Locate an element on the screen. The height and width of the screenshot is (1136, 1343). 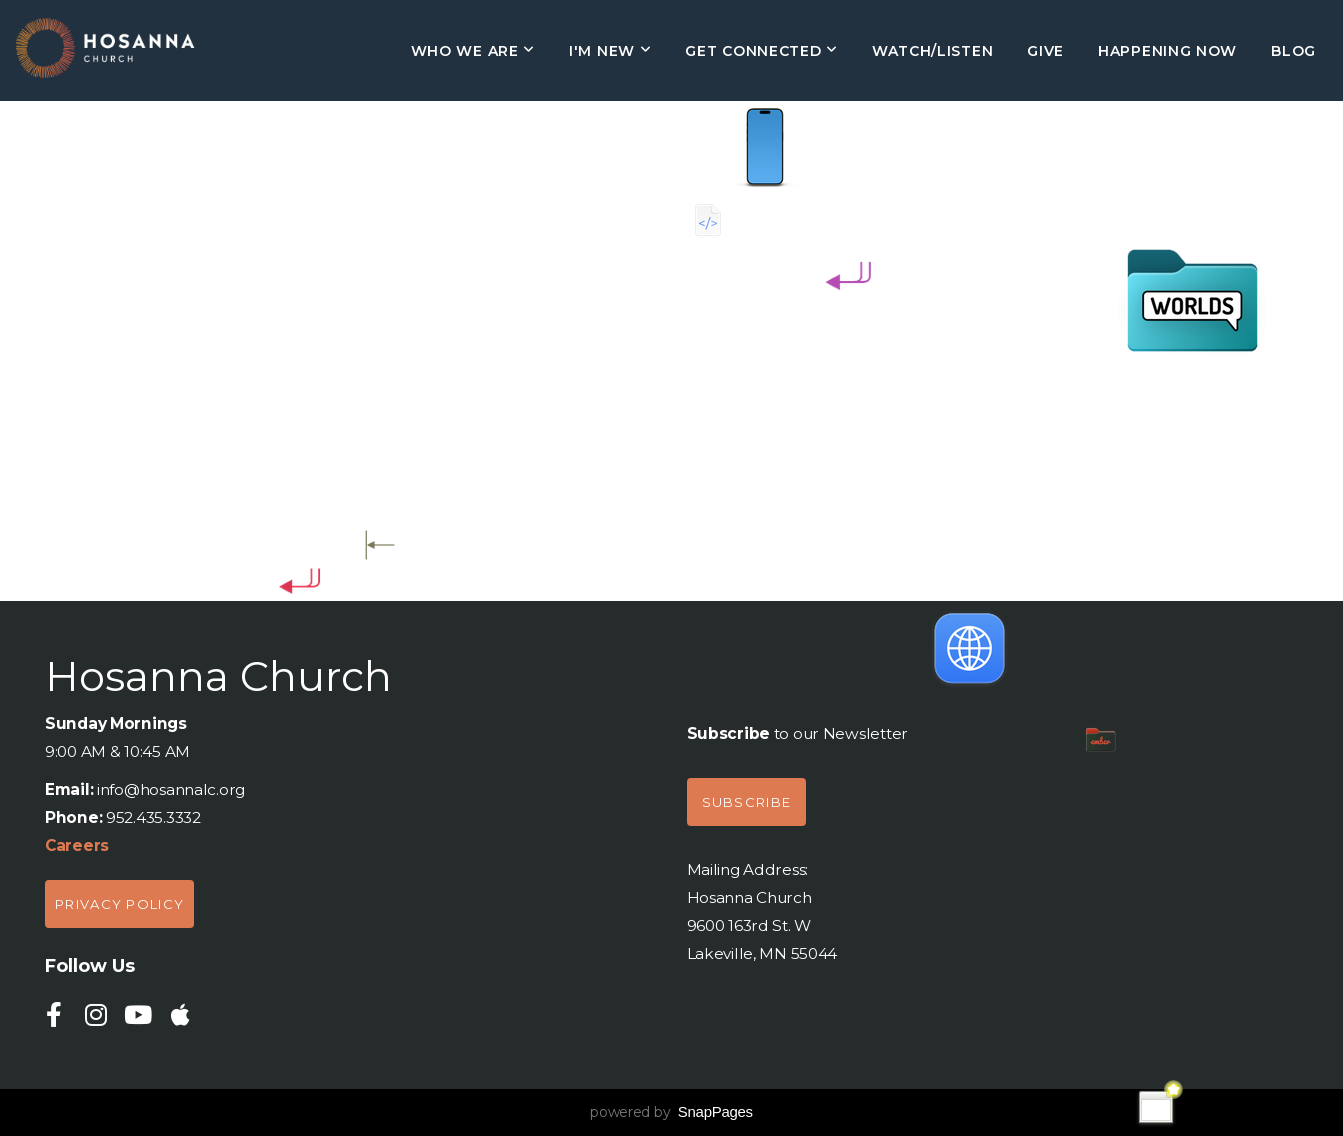
reply to all recipients of an email is located at coordinates (299, 578).